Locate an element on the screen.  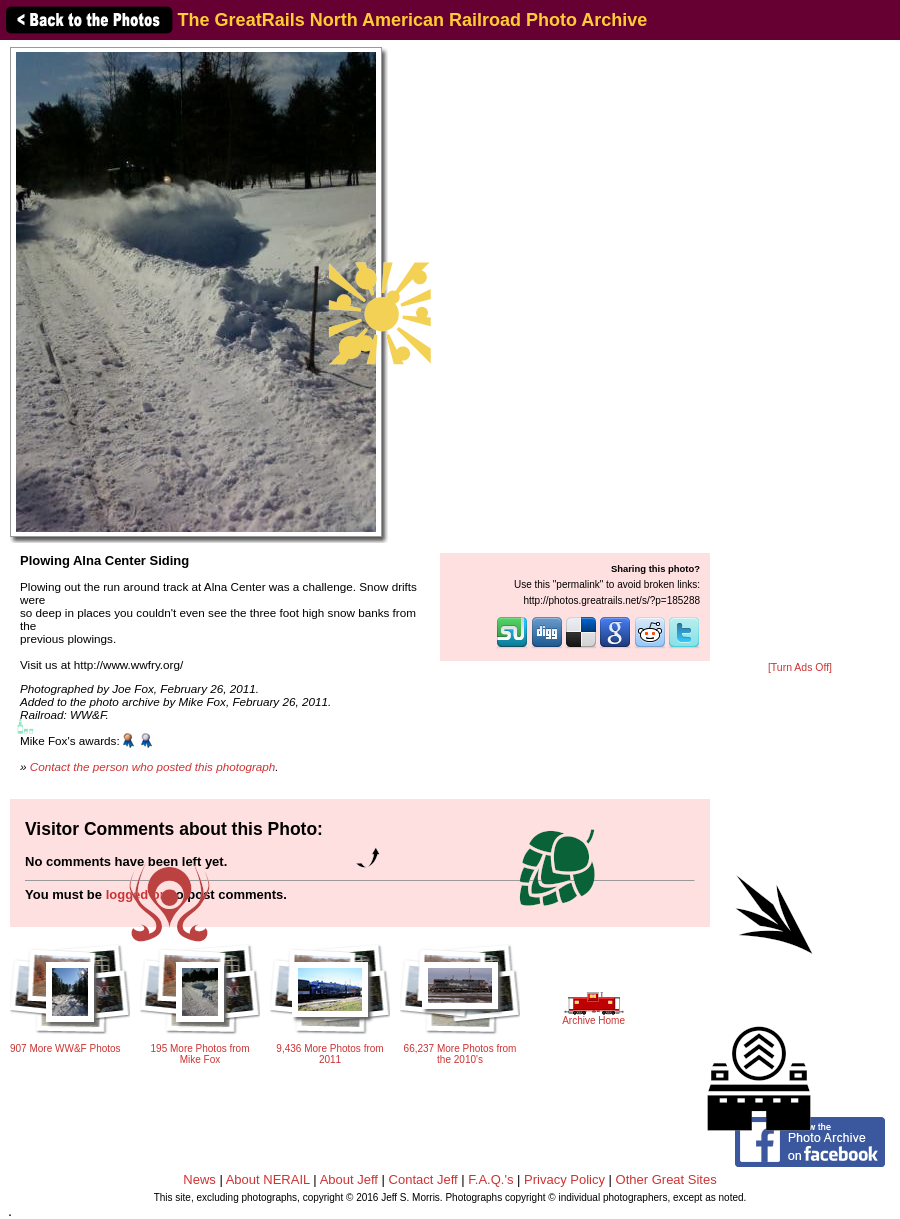
equip or select paper arrows as ammunition is located at coordinates (773, 914).